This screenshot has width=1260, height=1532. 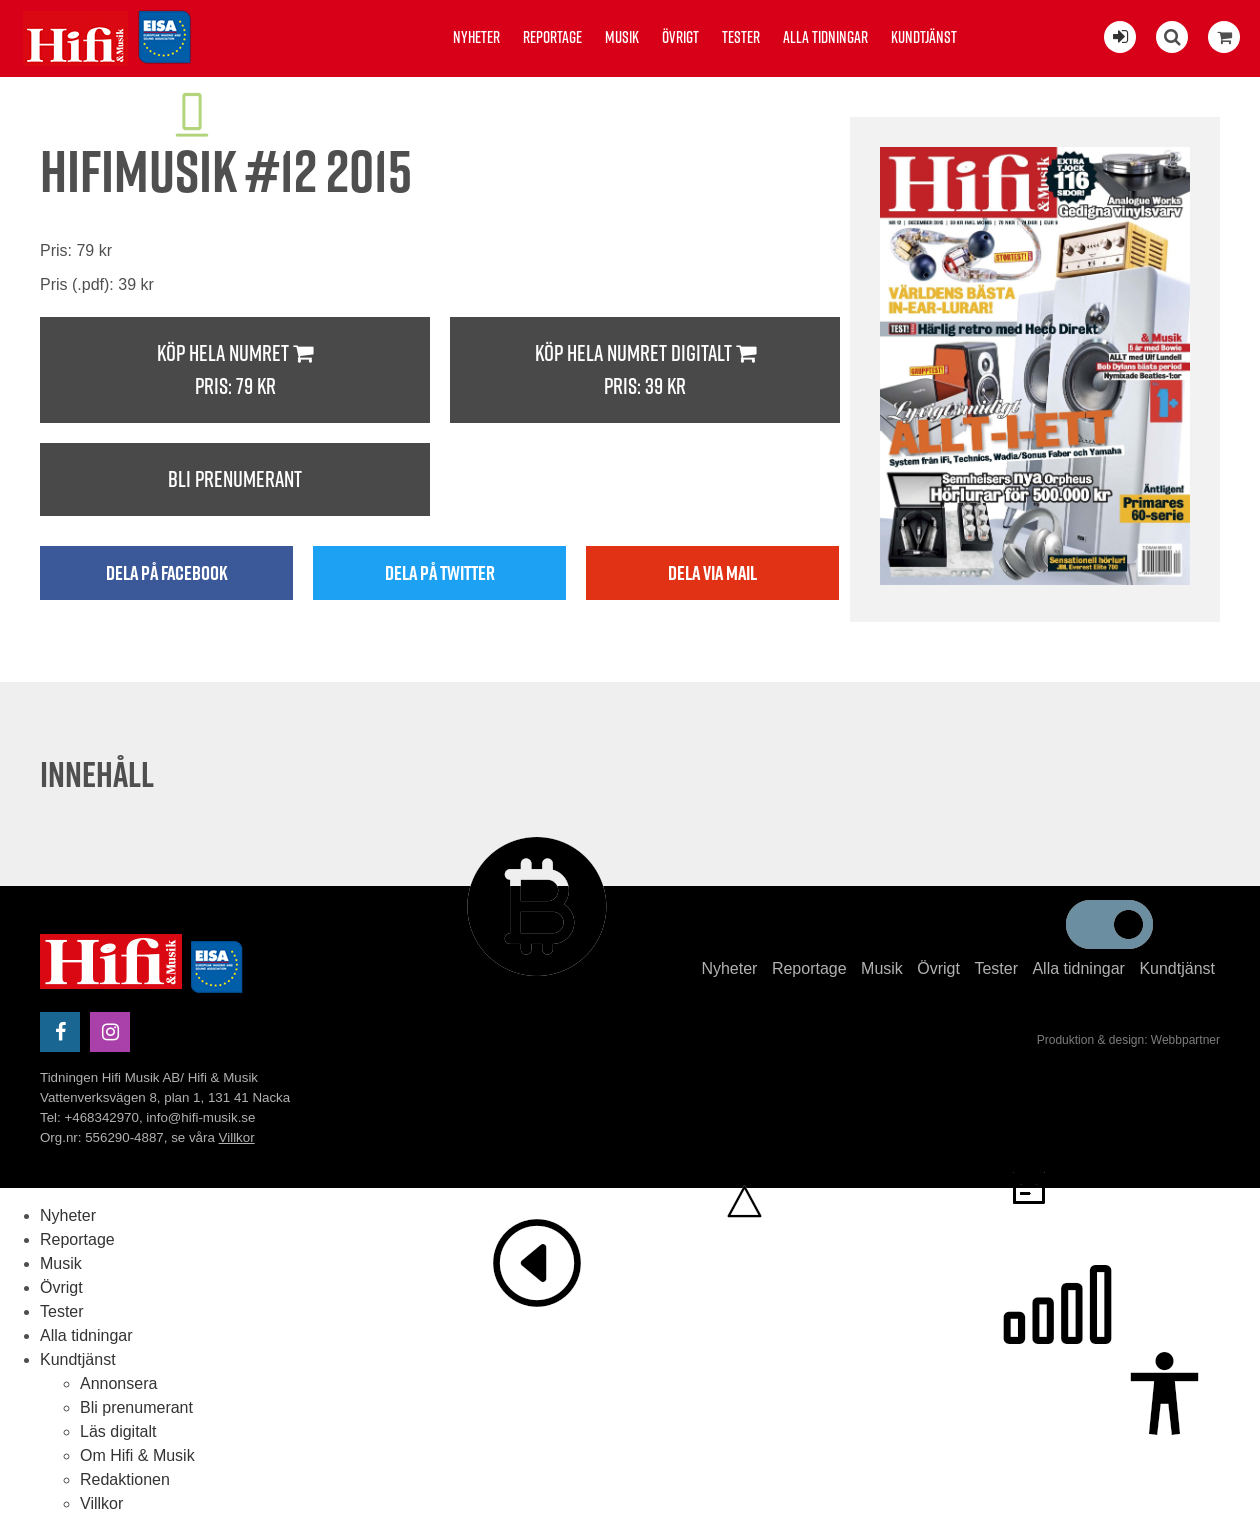 What do you see at coordinates (1109, 924) in the screenshot?
I see `toggle a setting on or off` at bounding box center [1109, 924].